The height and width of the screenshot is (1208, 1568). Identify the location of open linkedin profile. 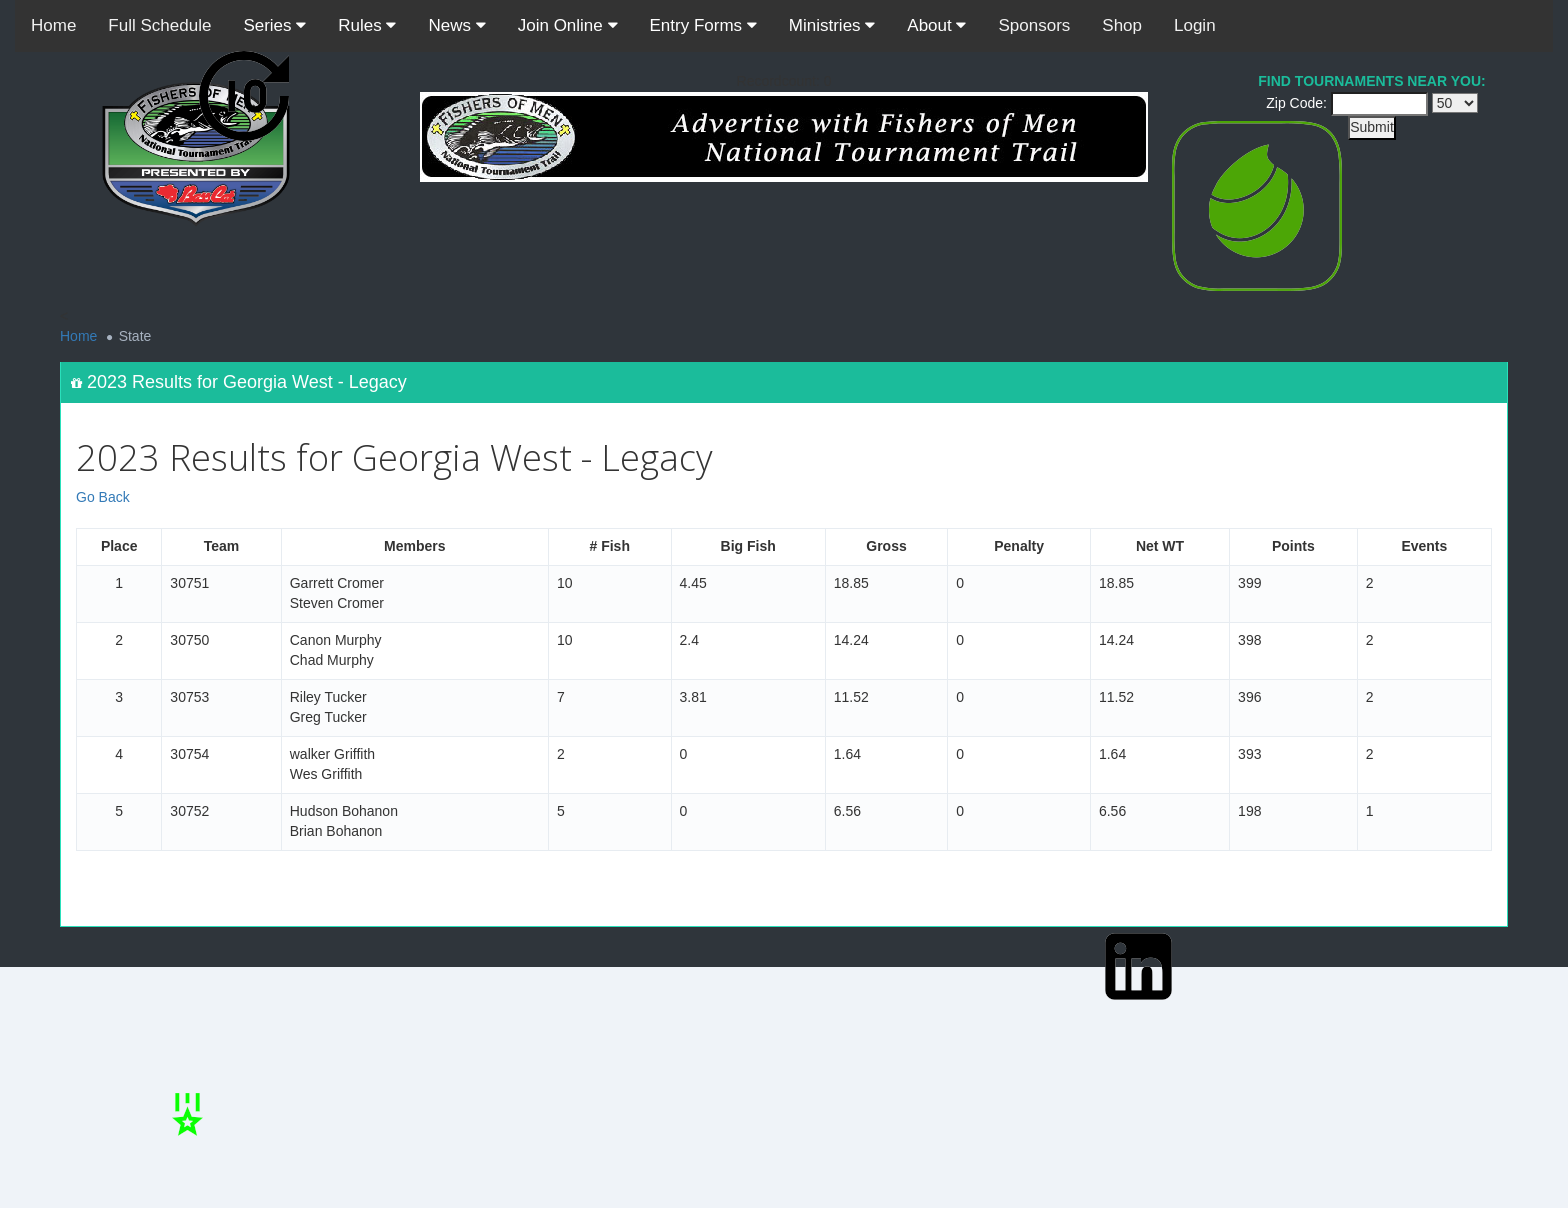
(1138, 966).